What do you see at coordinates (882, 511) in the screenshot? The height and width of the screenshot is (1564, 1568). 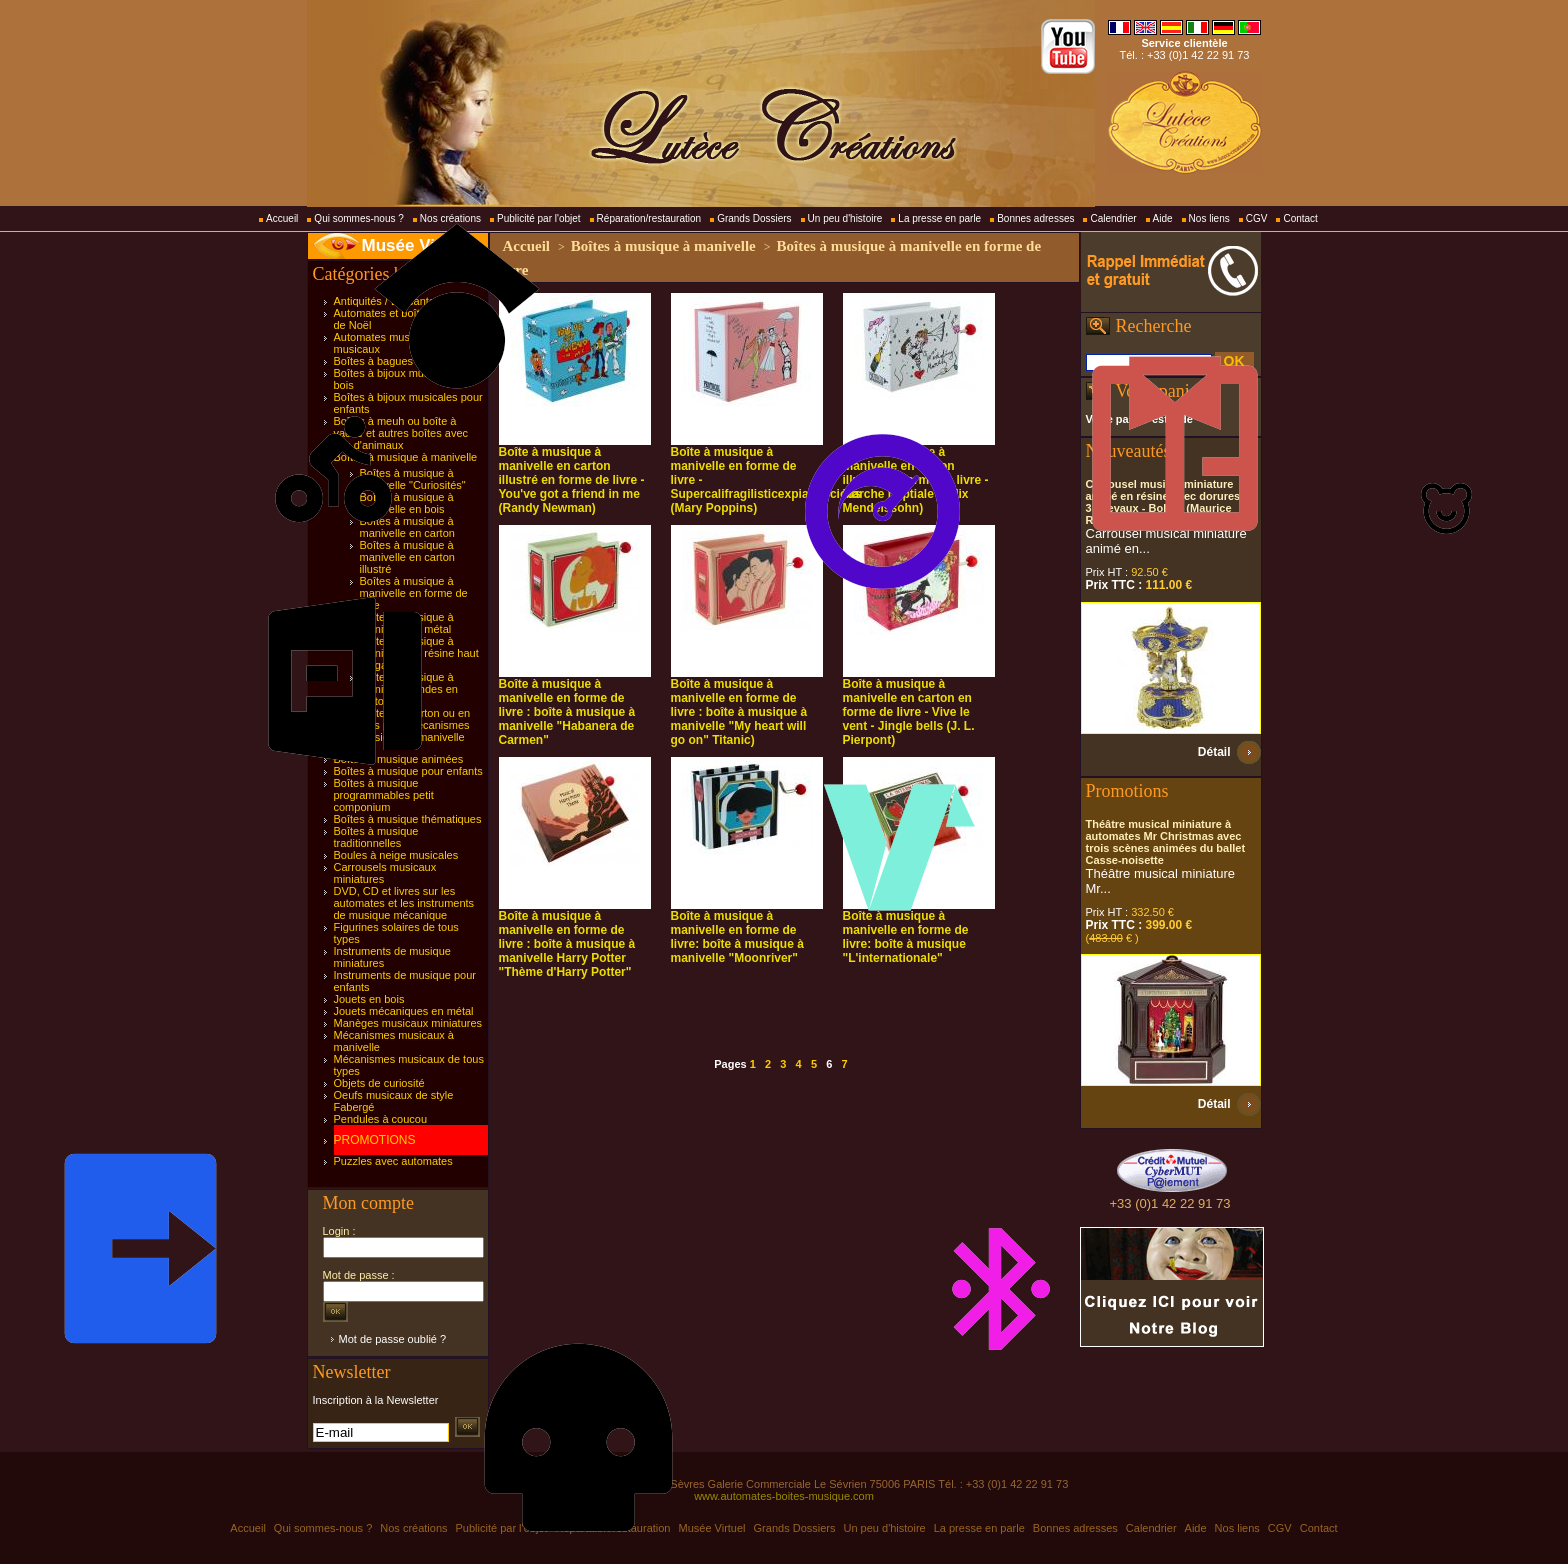 I see `cloudscale.ch cloud hosting service logo` at bounding box center [882, 511].